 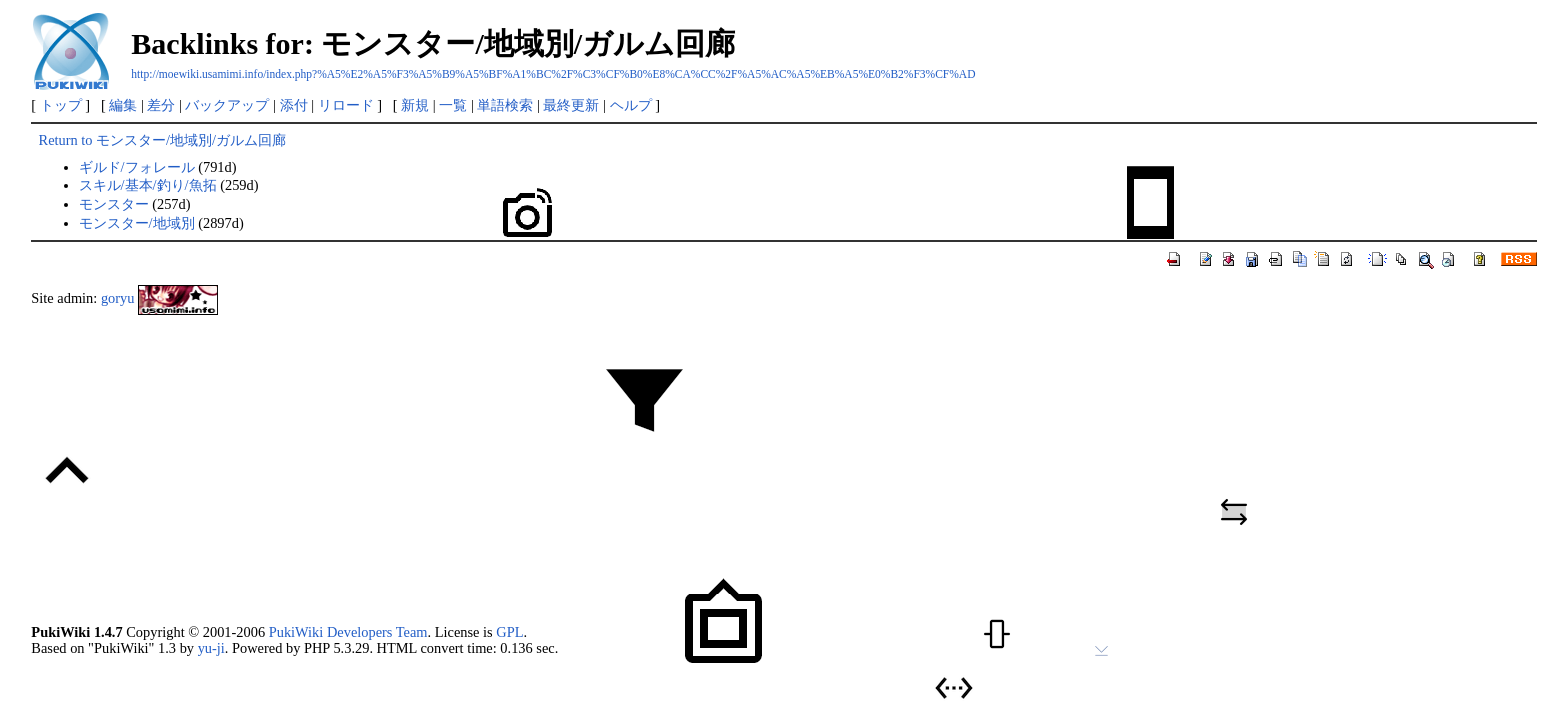 What do you see at coordinates (527, 212) in the screenshot?
I see `connect to a wireless or external camera` at bounding box center [527, 212].